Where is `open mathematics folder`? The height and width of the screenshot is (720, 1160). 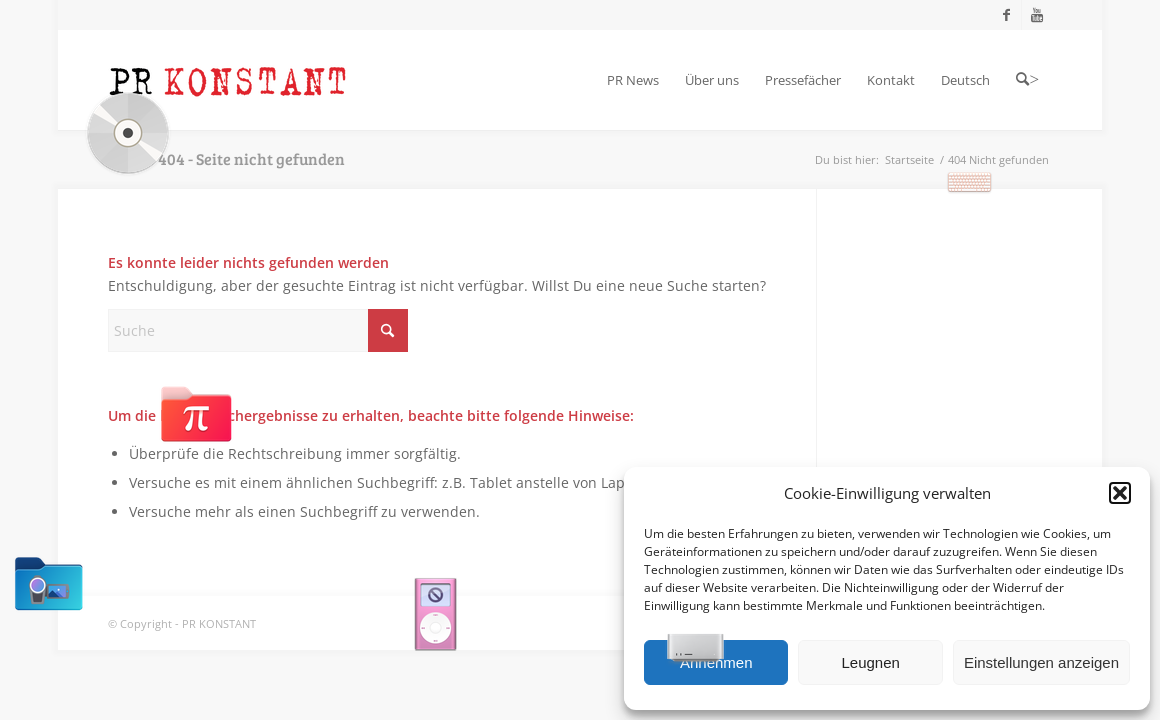 open mathematics folder is located at coordinates (196, 416).